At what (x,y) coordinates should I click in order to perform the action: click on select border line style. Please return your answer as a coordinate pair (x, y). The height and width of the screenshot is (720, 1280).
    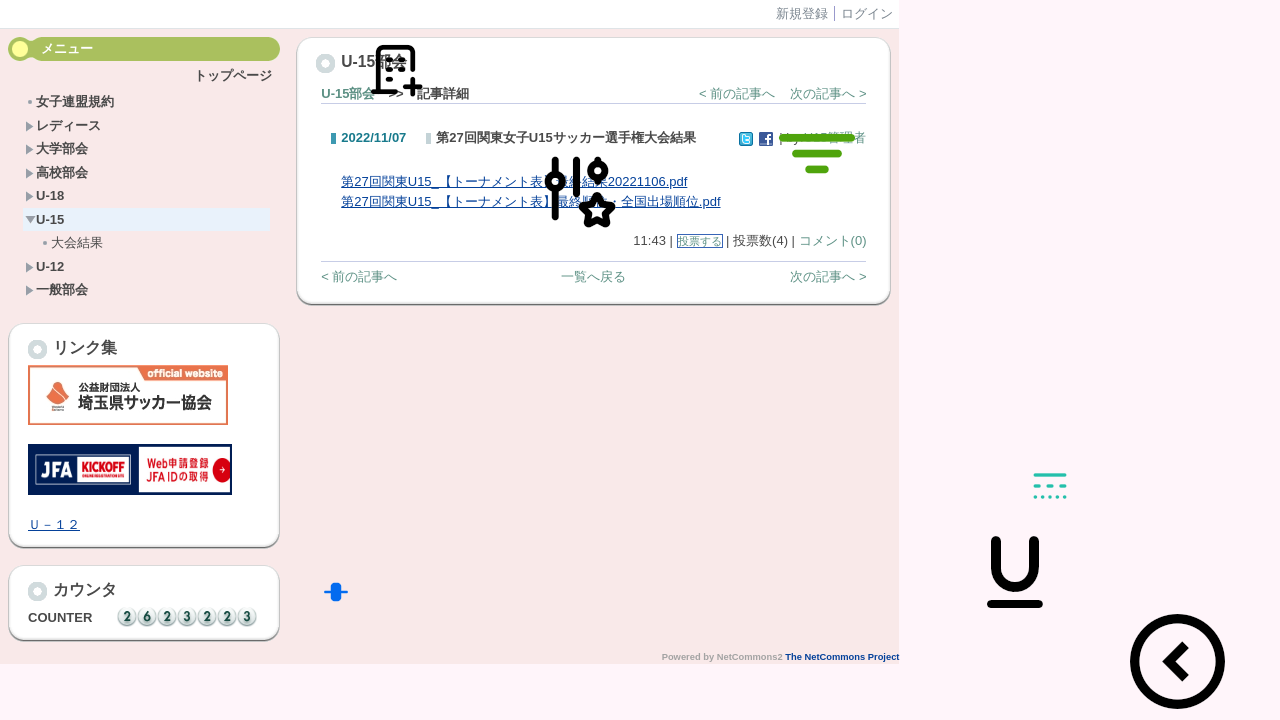
    Looking at the image, I should click on (1050, 486).